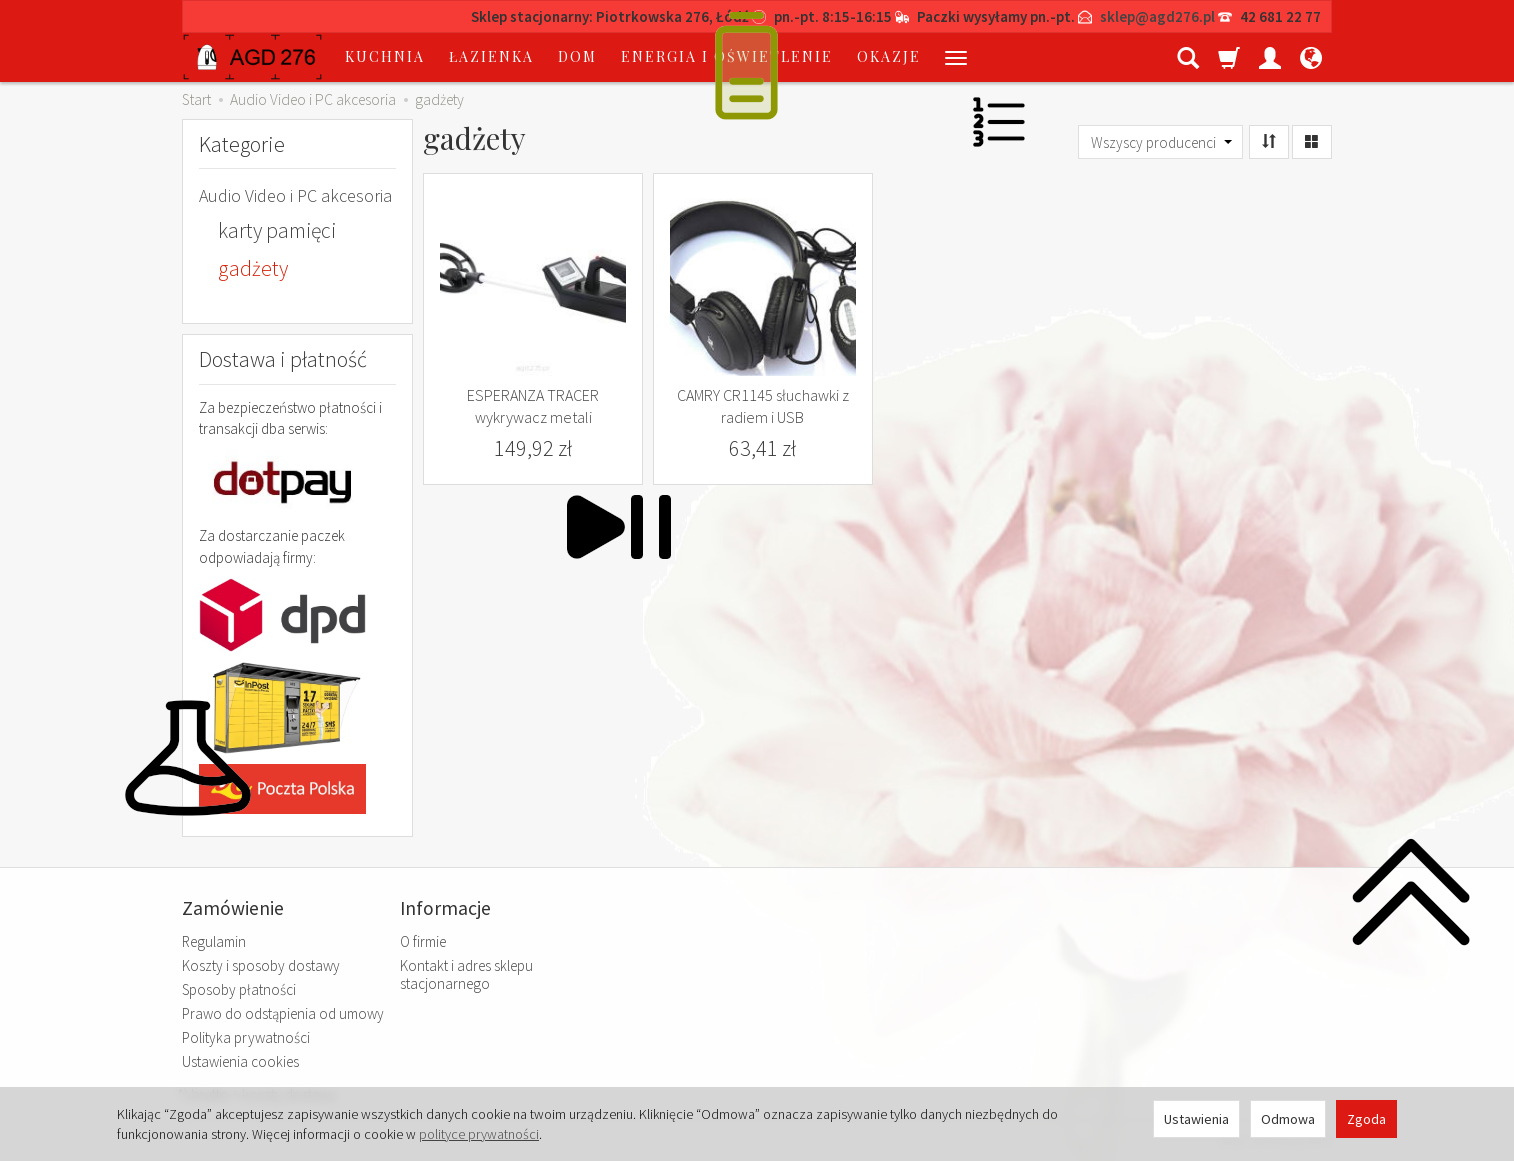  Describe the element at coordinates (188, 758) in the screenshot. I see `access experimental or beta features` at that location.